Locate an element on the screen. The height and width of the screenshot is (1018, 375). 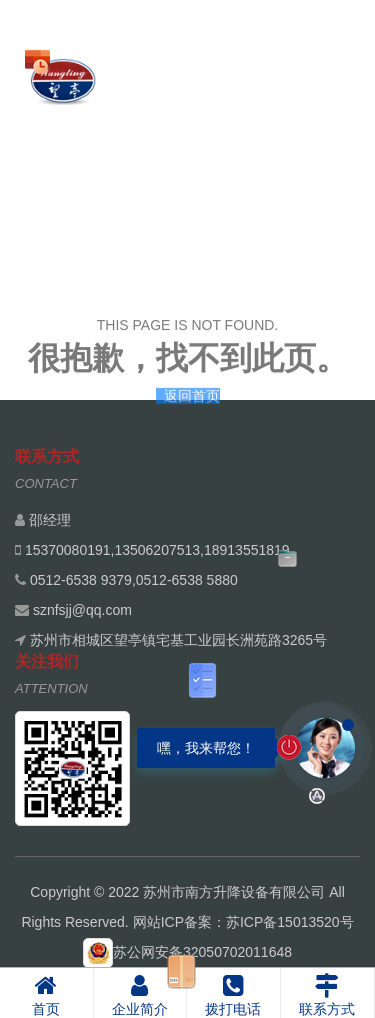
install a new application or software package is located at coordinates (181, 971).